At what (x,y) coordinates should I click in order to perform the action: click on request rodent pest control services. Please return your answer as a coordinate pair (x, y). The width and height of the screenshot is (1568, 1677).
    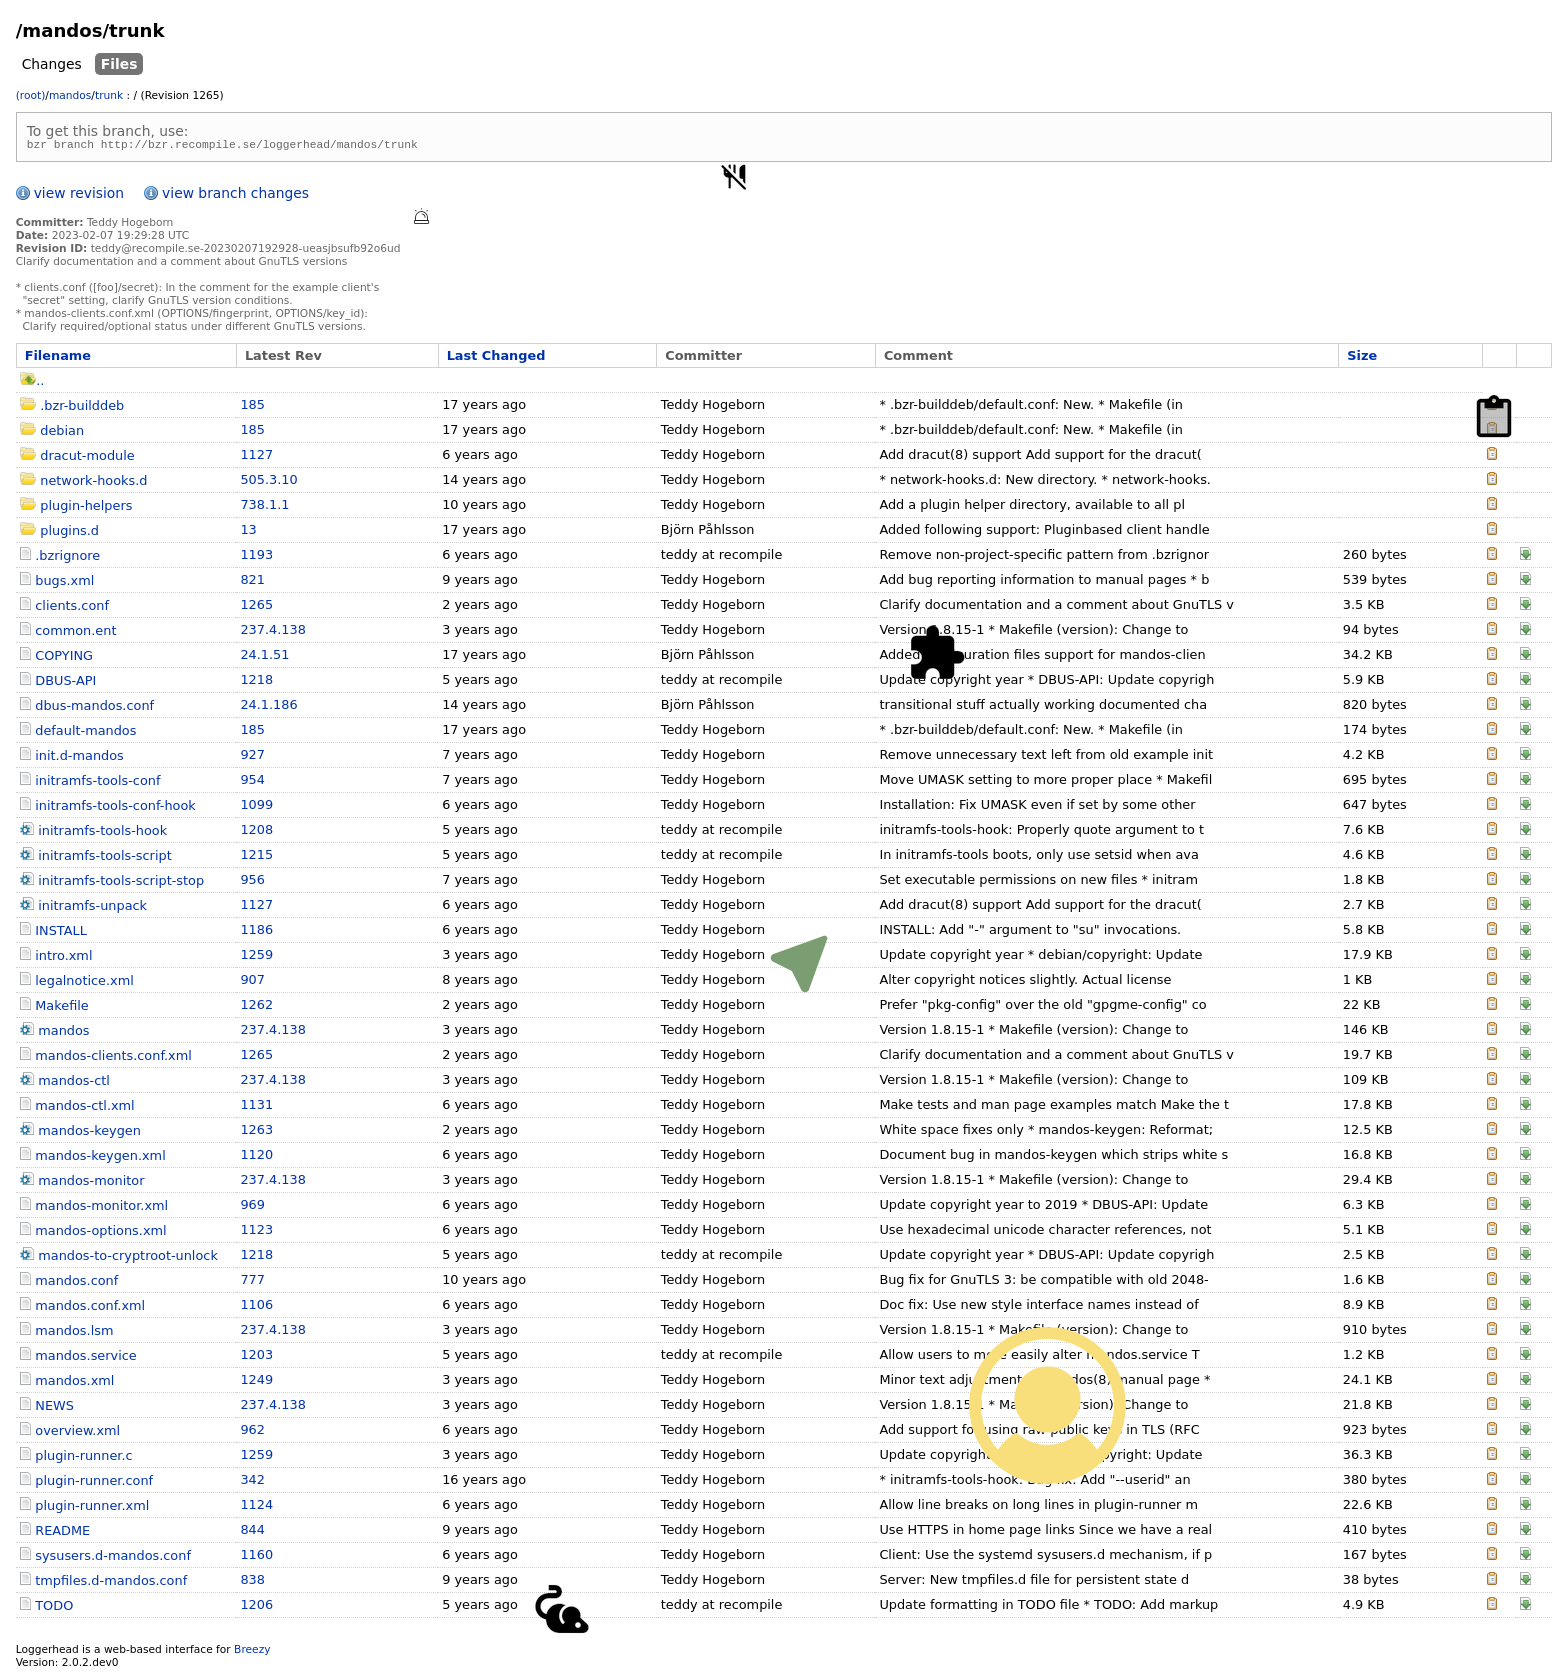
    Looking at the image, I should click on (562, 1609).